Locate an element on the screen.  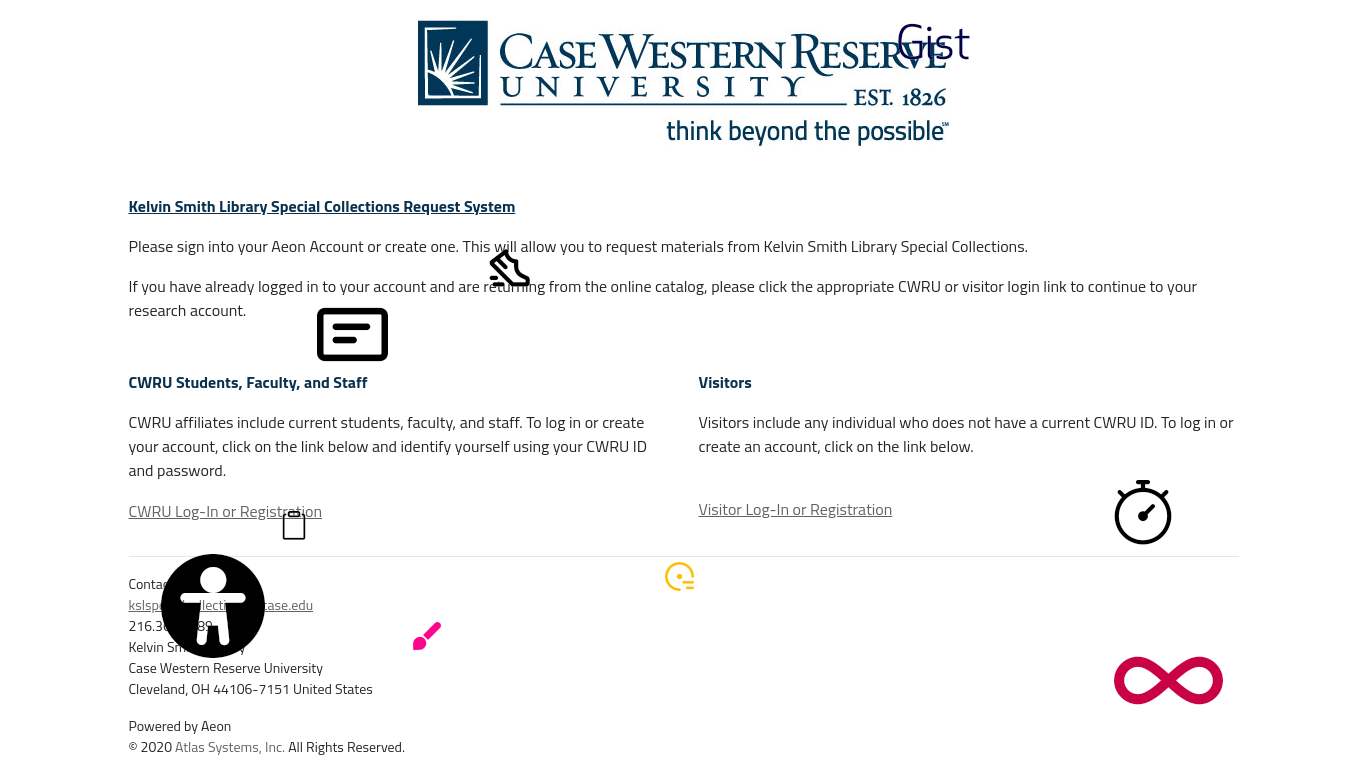
track your running or walking activity is located at coordinates (509, 270).